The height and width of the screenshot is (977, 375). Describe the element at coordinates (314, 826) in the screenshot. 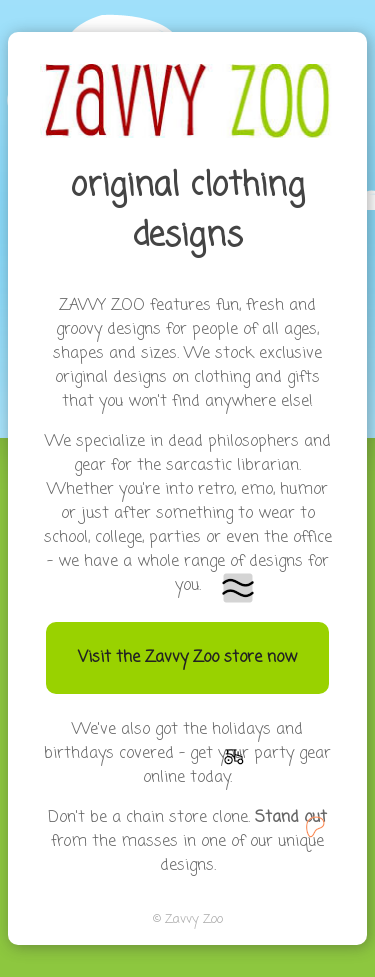

I see `link to patreon profile or page` at that location.